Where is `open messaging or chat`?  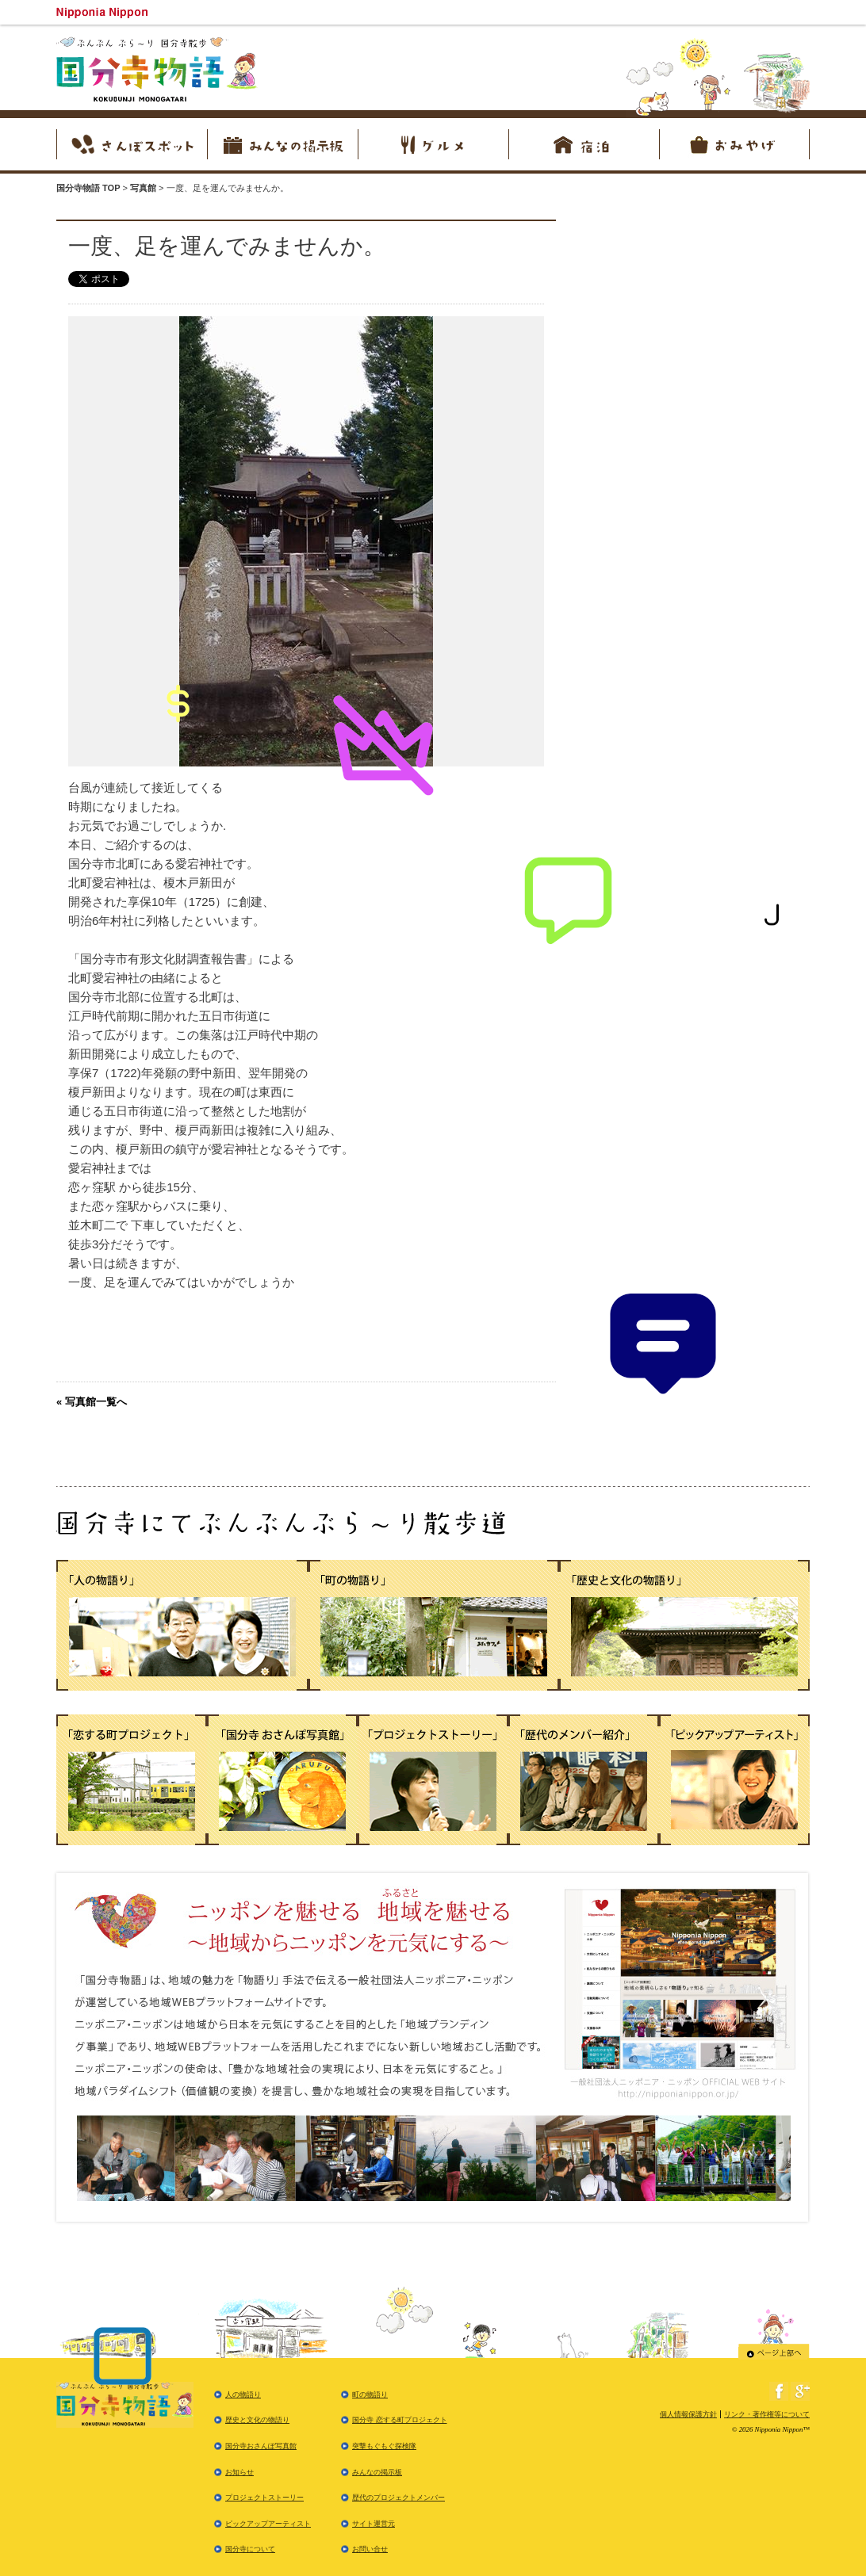 open messaging or chat is located at coordinates (663, 1341).